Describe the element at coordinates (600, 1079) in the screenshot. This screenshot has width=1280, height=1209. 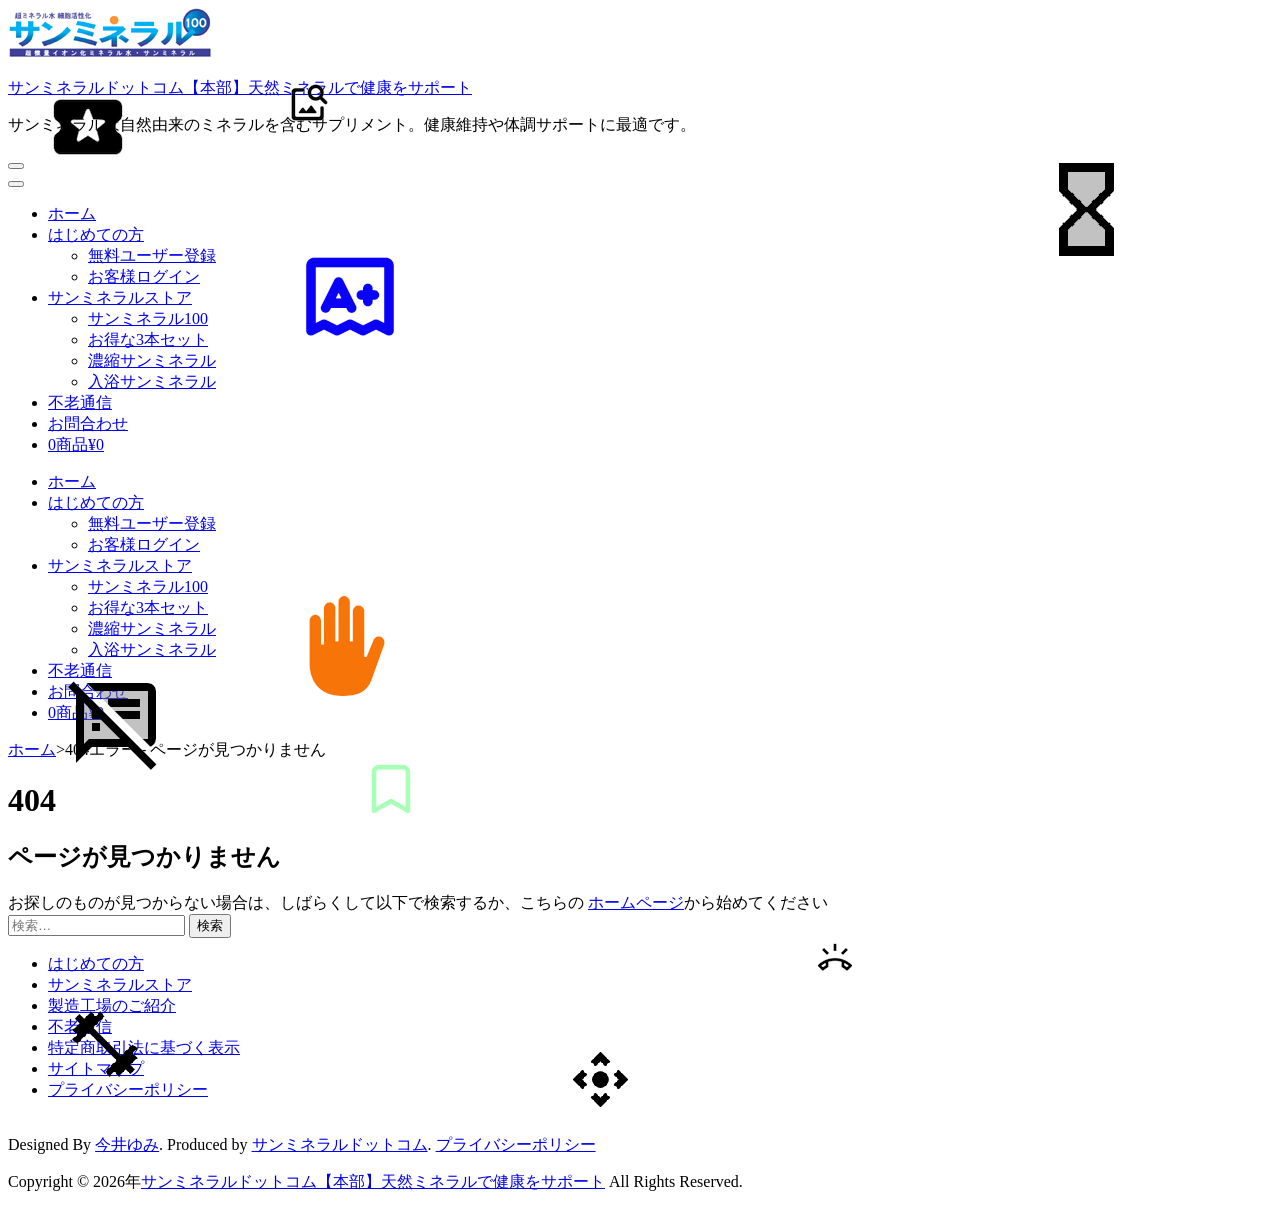
I see `pan or move camera position` at that location.